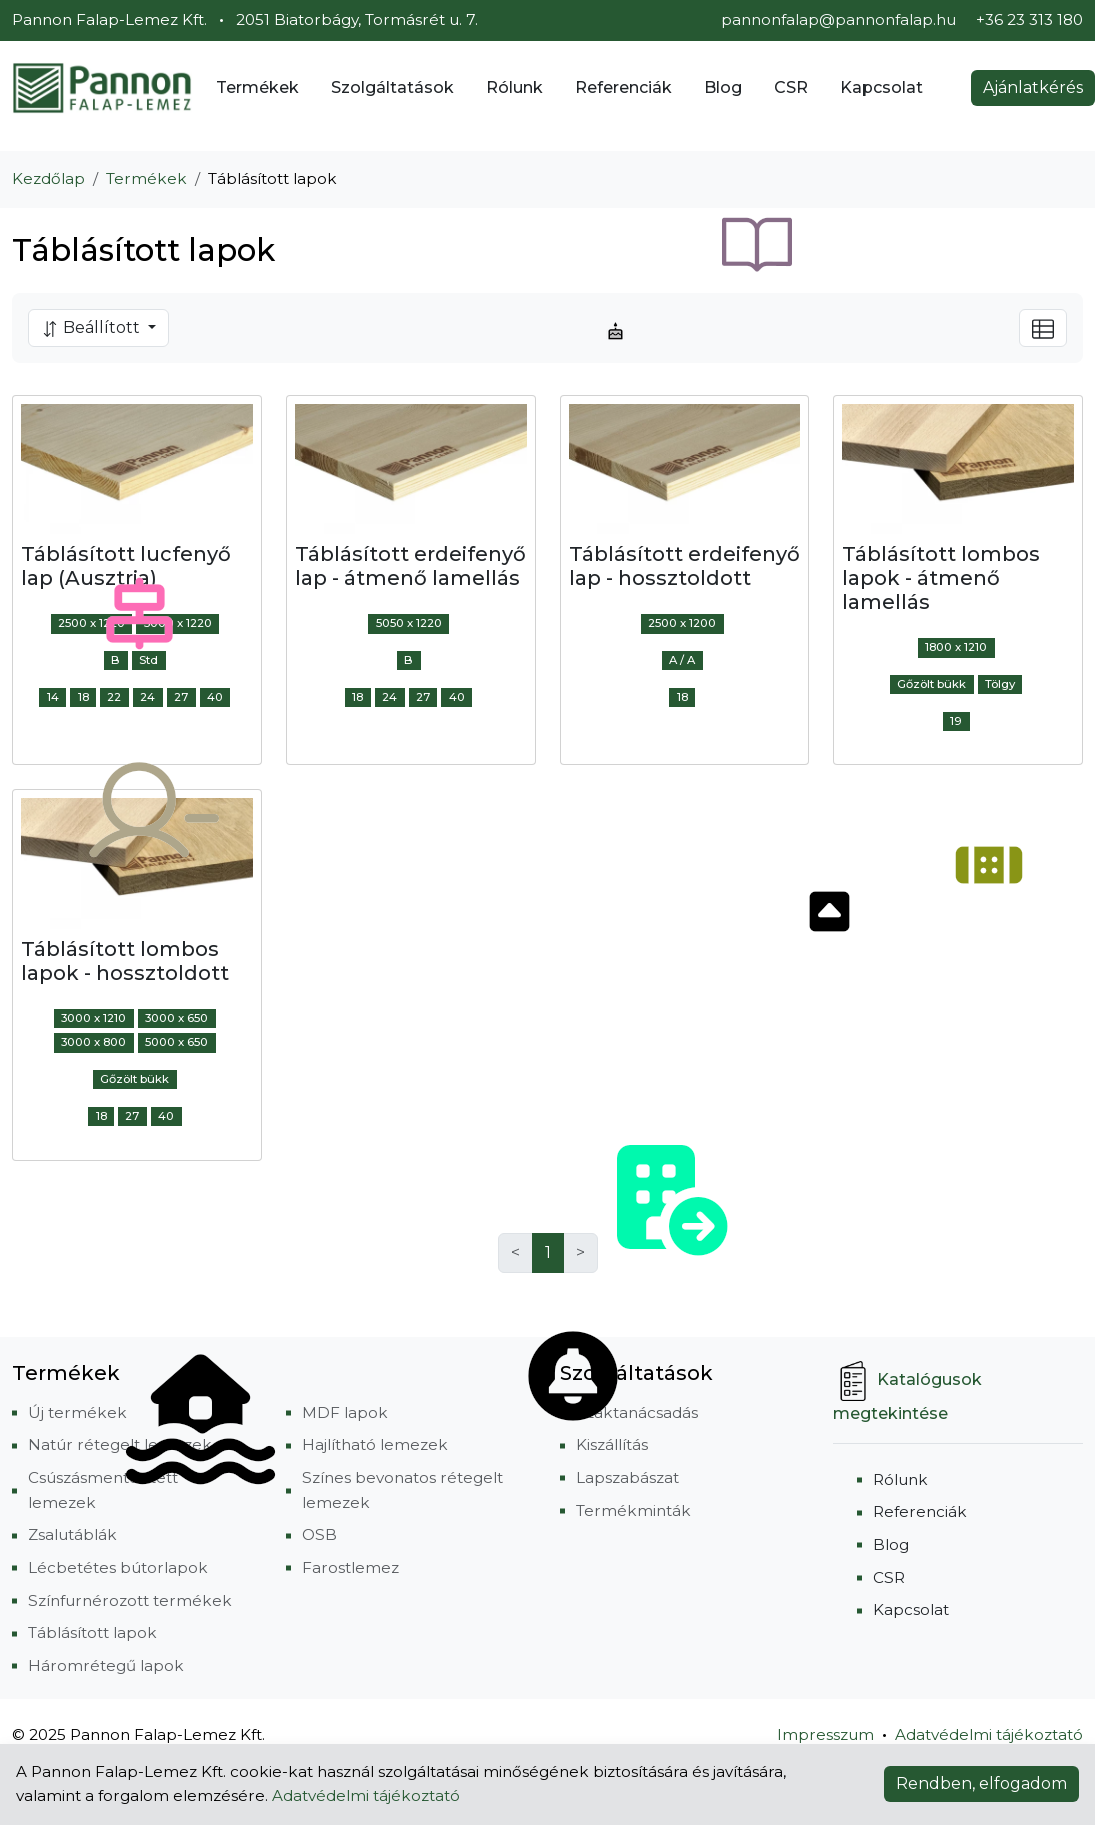 This screenshot has width=1095, height=1825. I want to click on navigate to building or office location, so click(669, 1197).